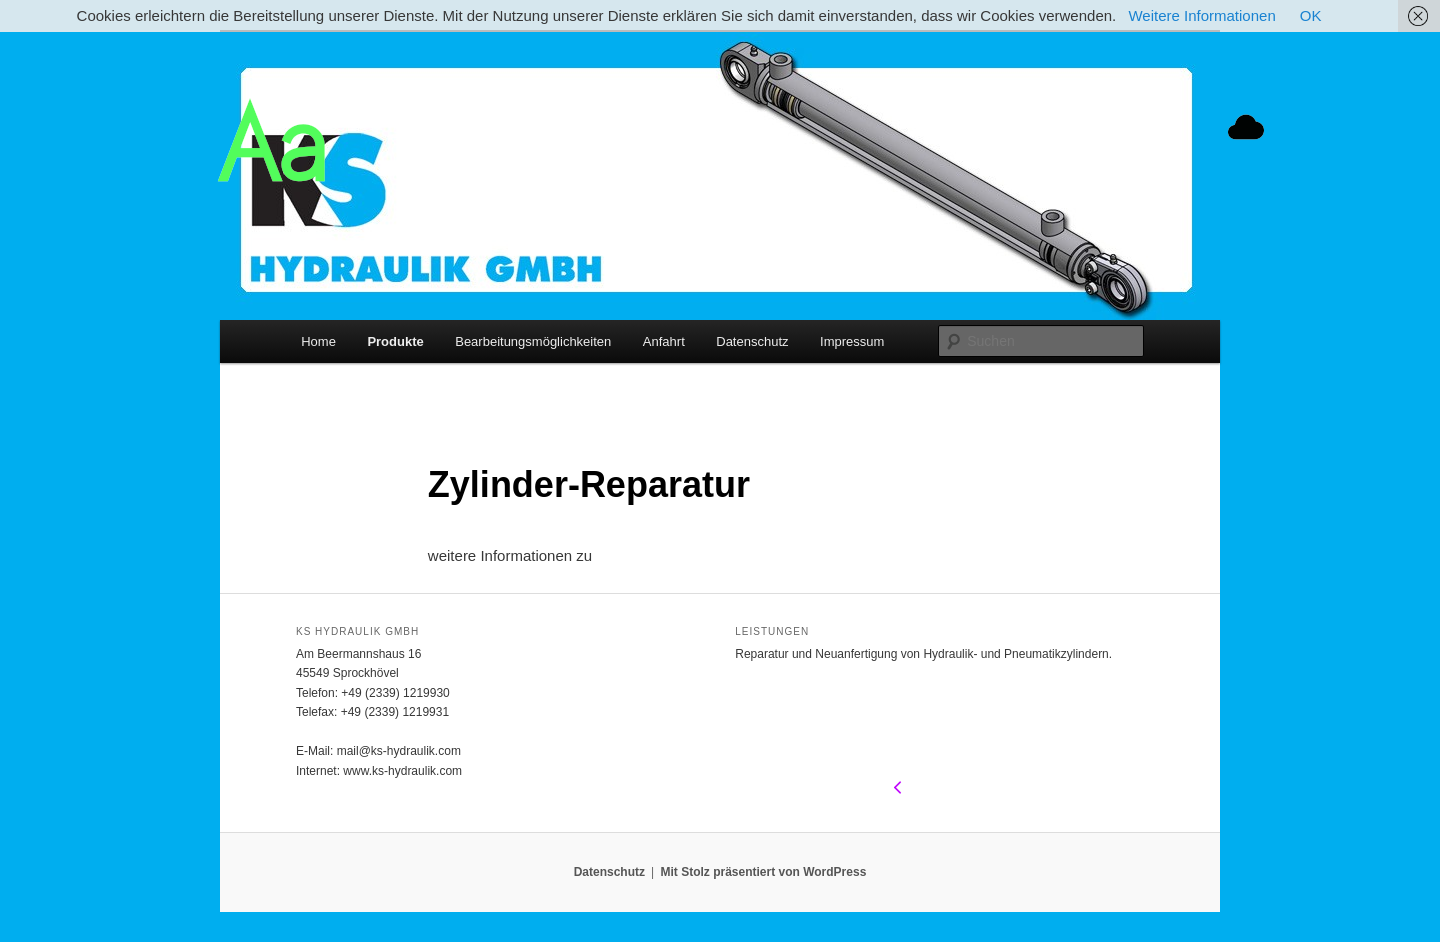 The image size is (1440, 942). Describe the element at coordinates (1246, 127) in the screenshot. I see `indicates cloudy weather conditions` at that location.